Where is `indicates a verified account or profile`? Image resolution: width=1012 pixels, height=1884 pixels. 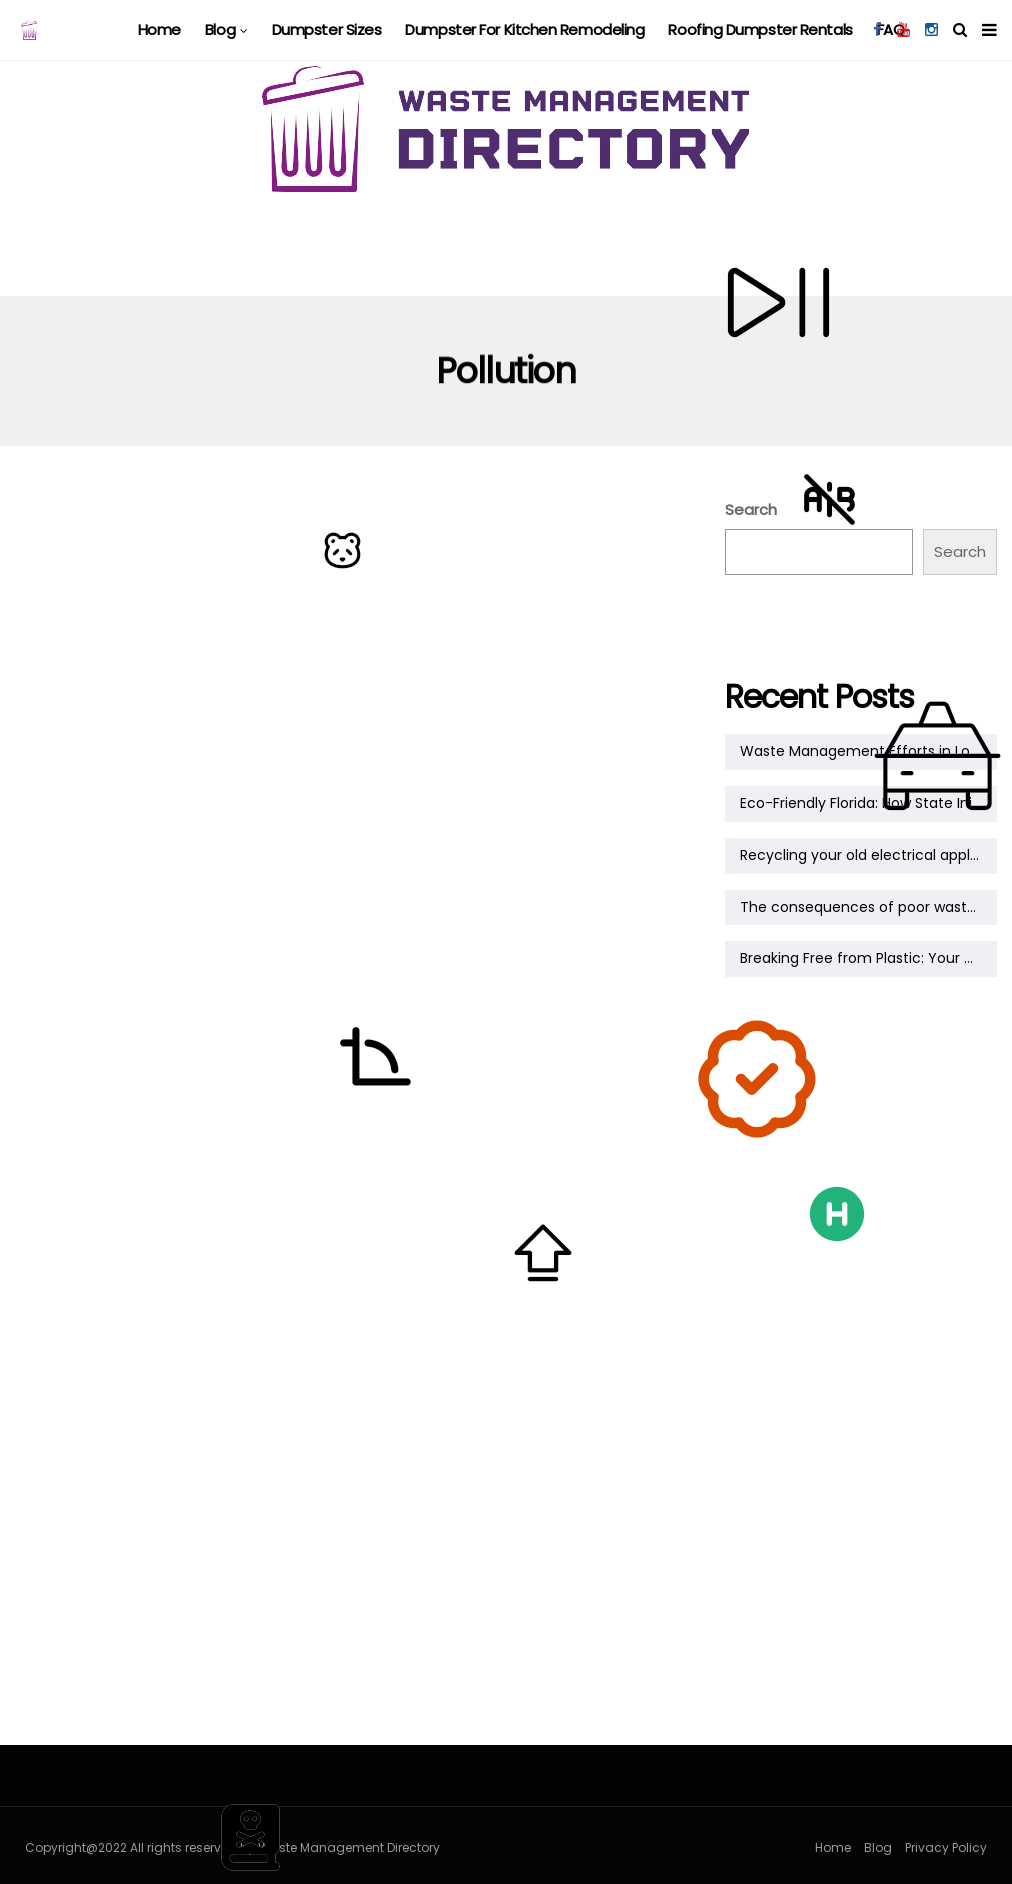
indicates a verified account or profile is located at coordinates (757, 1079).